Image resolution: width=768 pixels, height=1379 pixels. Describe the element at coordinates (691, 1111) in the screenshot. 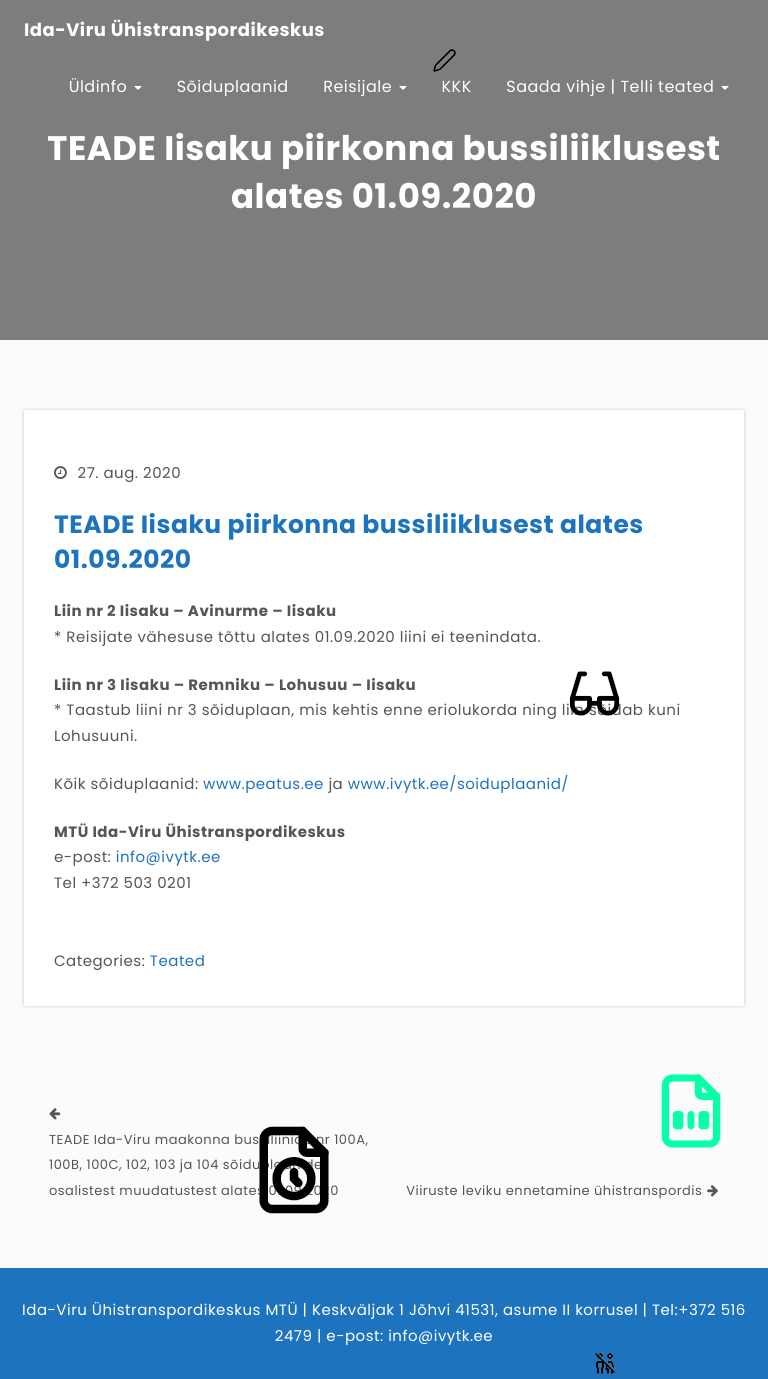

I see `view barcode document` at that location.